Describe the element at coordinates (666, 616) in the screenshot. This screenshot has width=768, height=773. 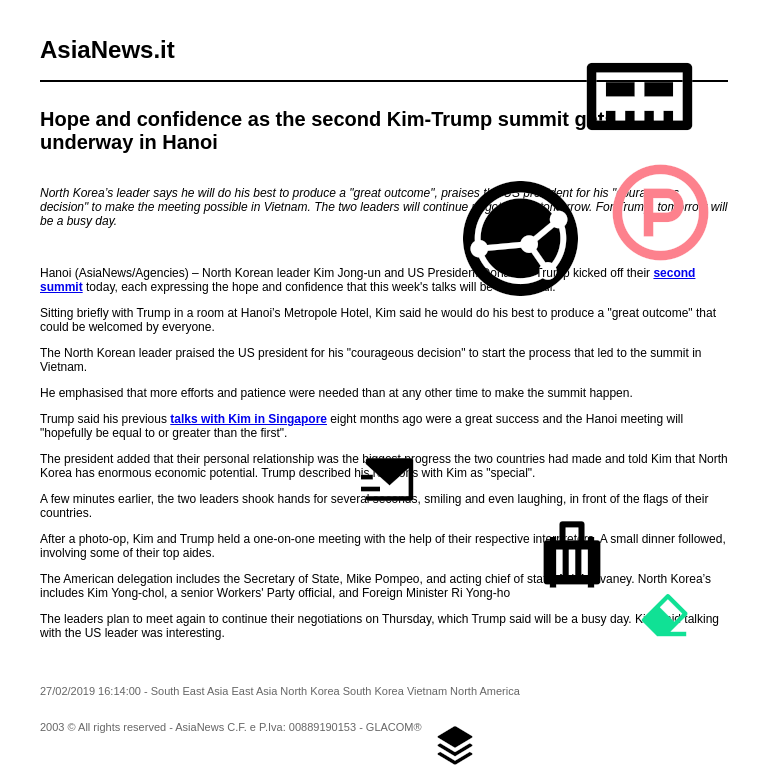
I see `erase or clear content` at that location.